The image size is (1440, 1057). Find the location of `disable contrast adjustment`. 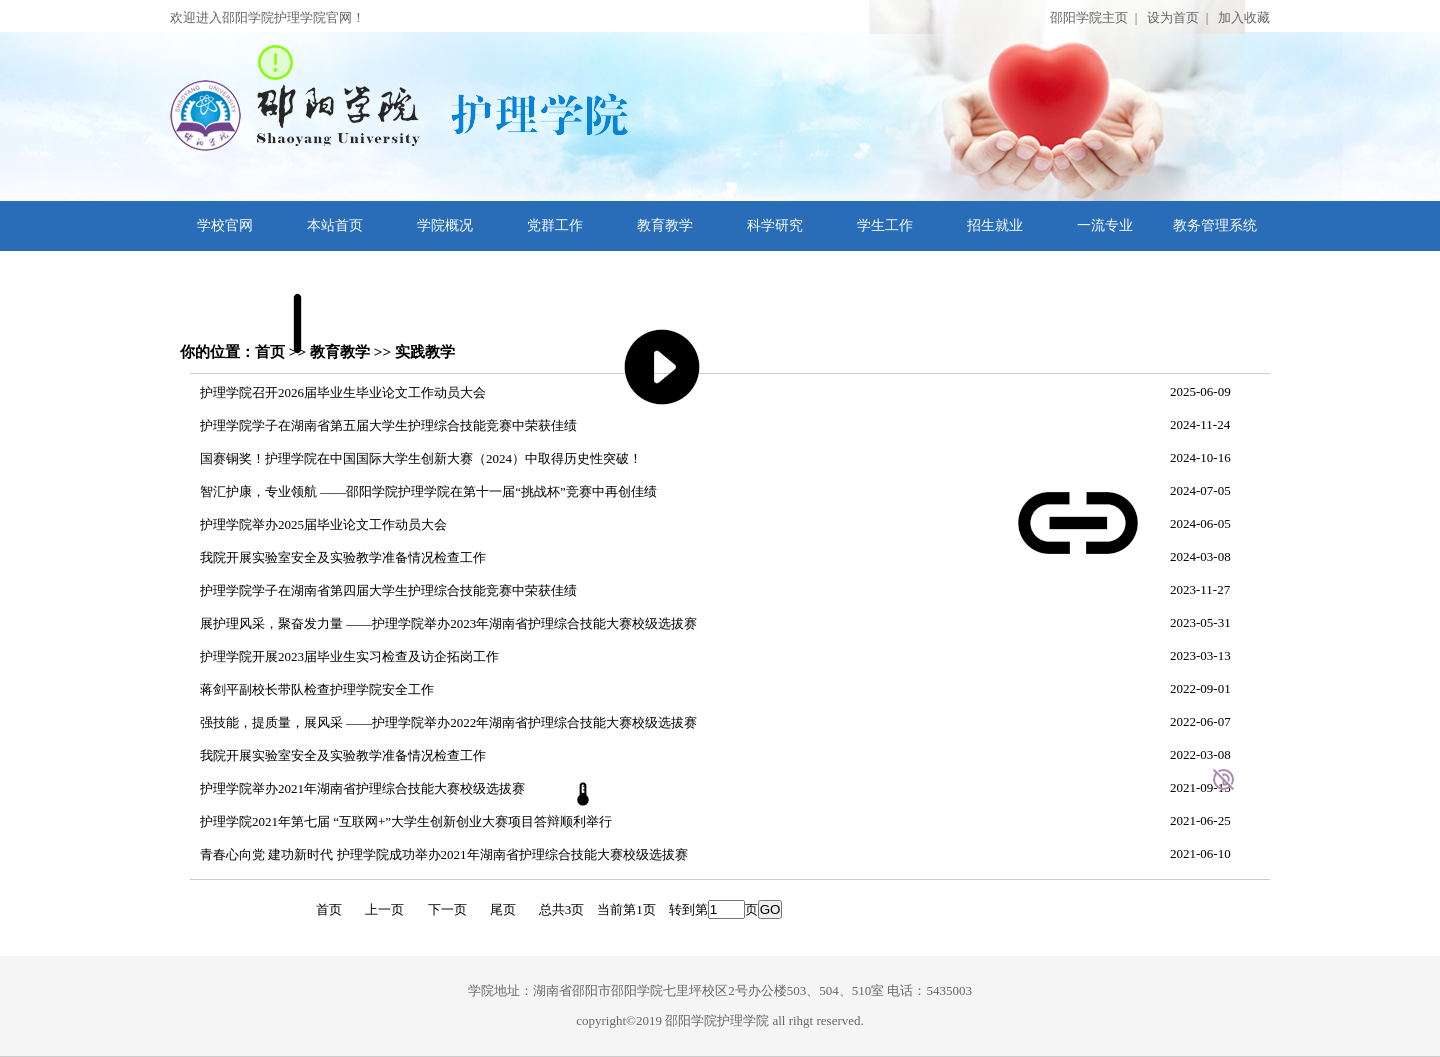

disable contrast adjustment is located at coordinates (1223, 779).